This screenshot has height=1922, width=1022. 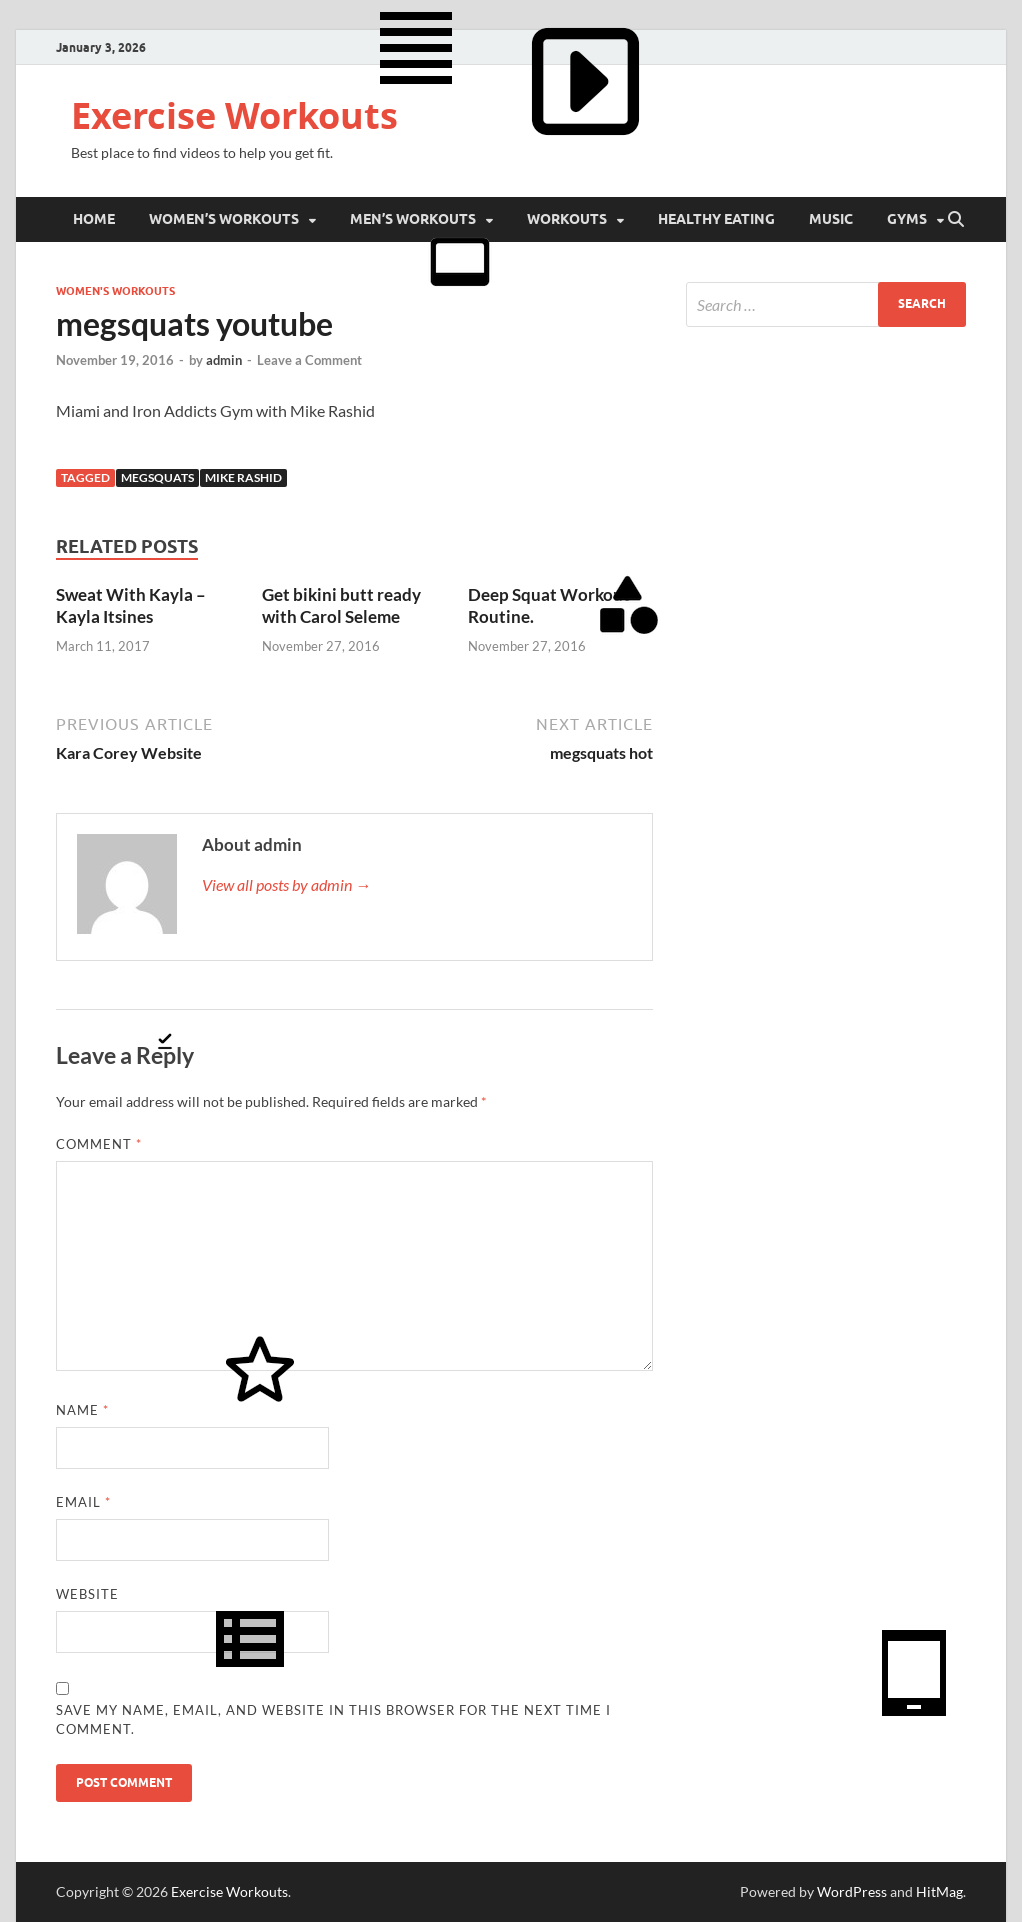 What do you see at coordinates (585, 81) in the screenshot?
I see `play media or start video` at bounding box center [585, 81].